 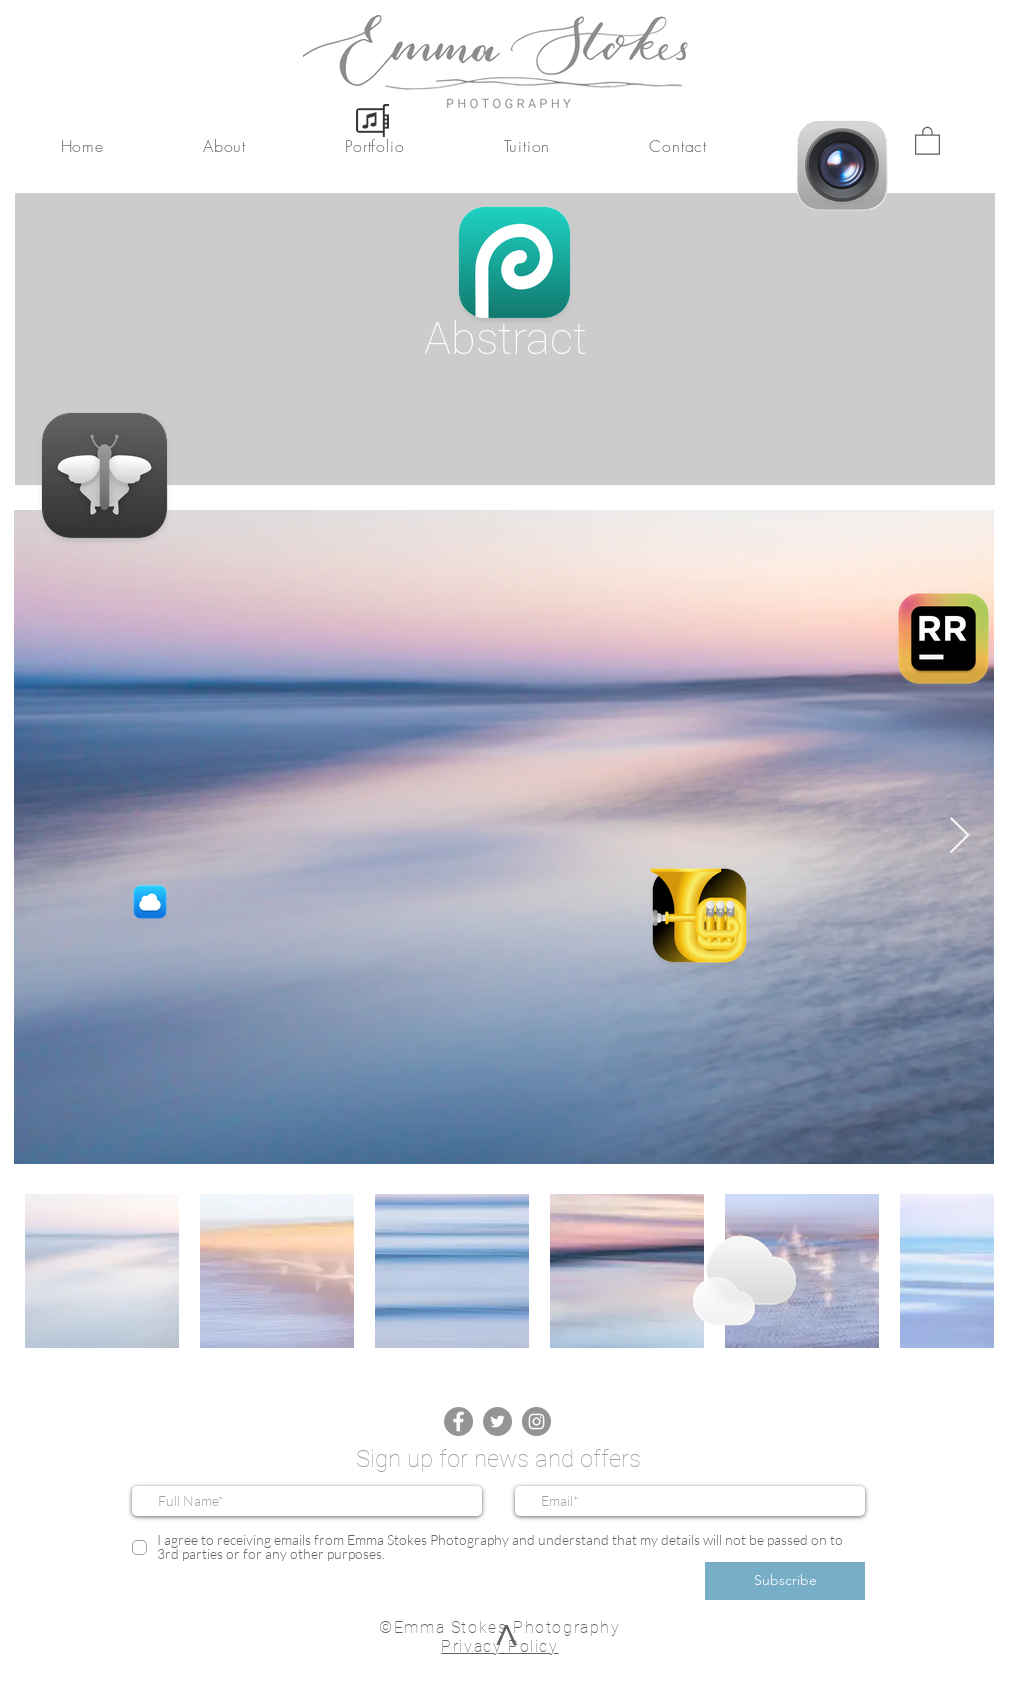 I want to click on open photopea image editing app, so click(x=514, y=262).